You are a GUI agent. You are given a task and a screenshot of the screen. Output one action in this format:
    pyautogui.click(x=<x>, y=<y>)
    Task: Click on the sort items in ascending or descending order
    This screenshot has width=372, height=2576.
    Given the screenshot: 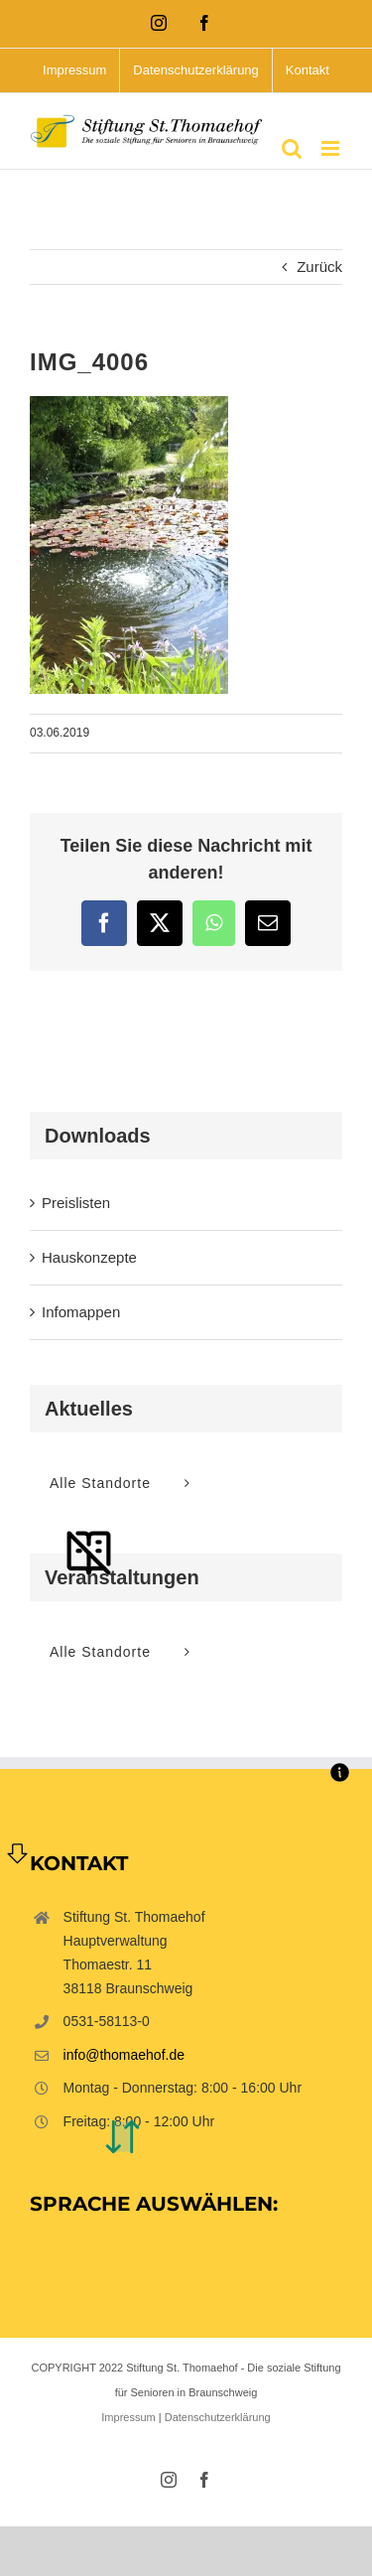 What is the action you would take?
    pyautogui.click(x=122, y=2136)
    